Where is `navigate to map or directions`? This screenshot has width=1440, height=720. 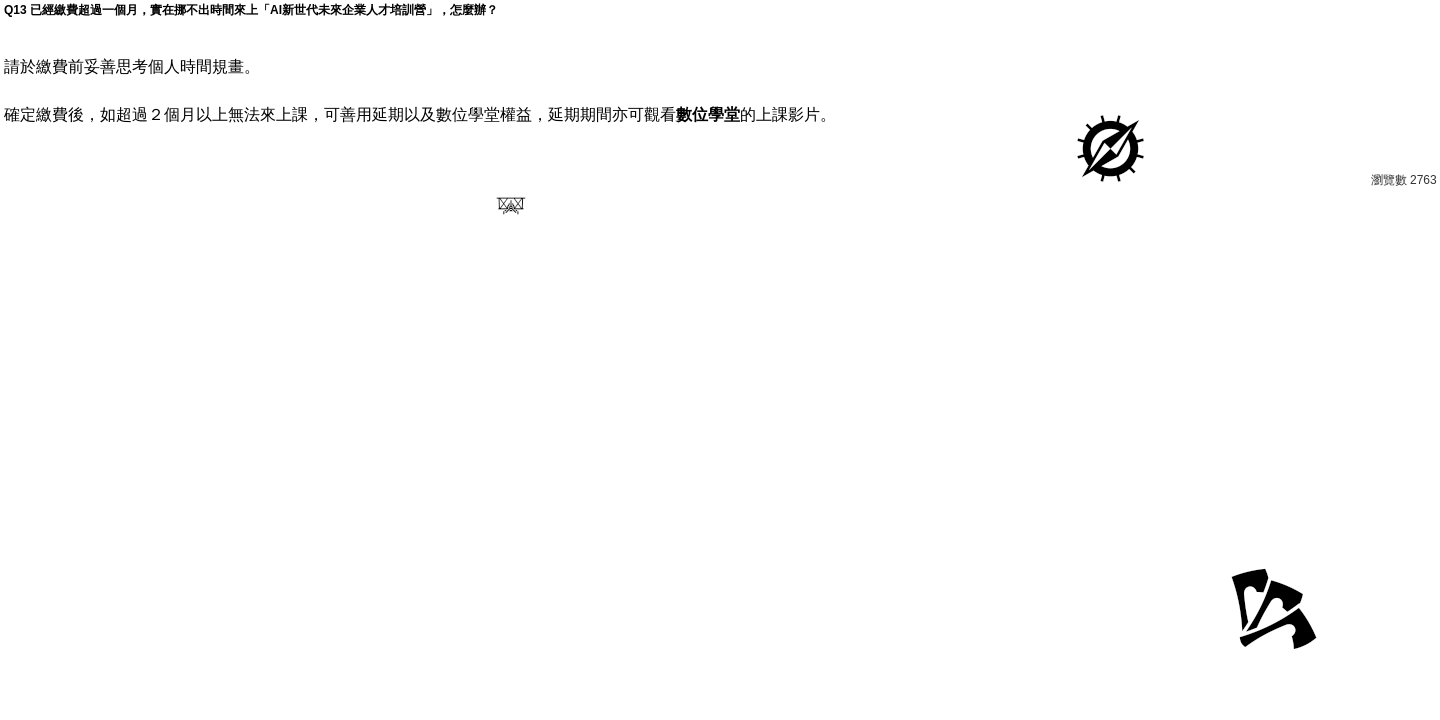 navigate to map or directions is located at coordinates (1110, 148).